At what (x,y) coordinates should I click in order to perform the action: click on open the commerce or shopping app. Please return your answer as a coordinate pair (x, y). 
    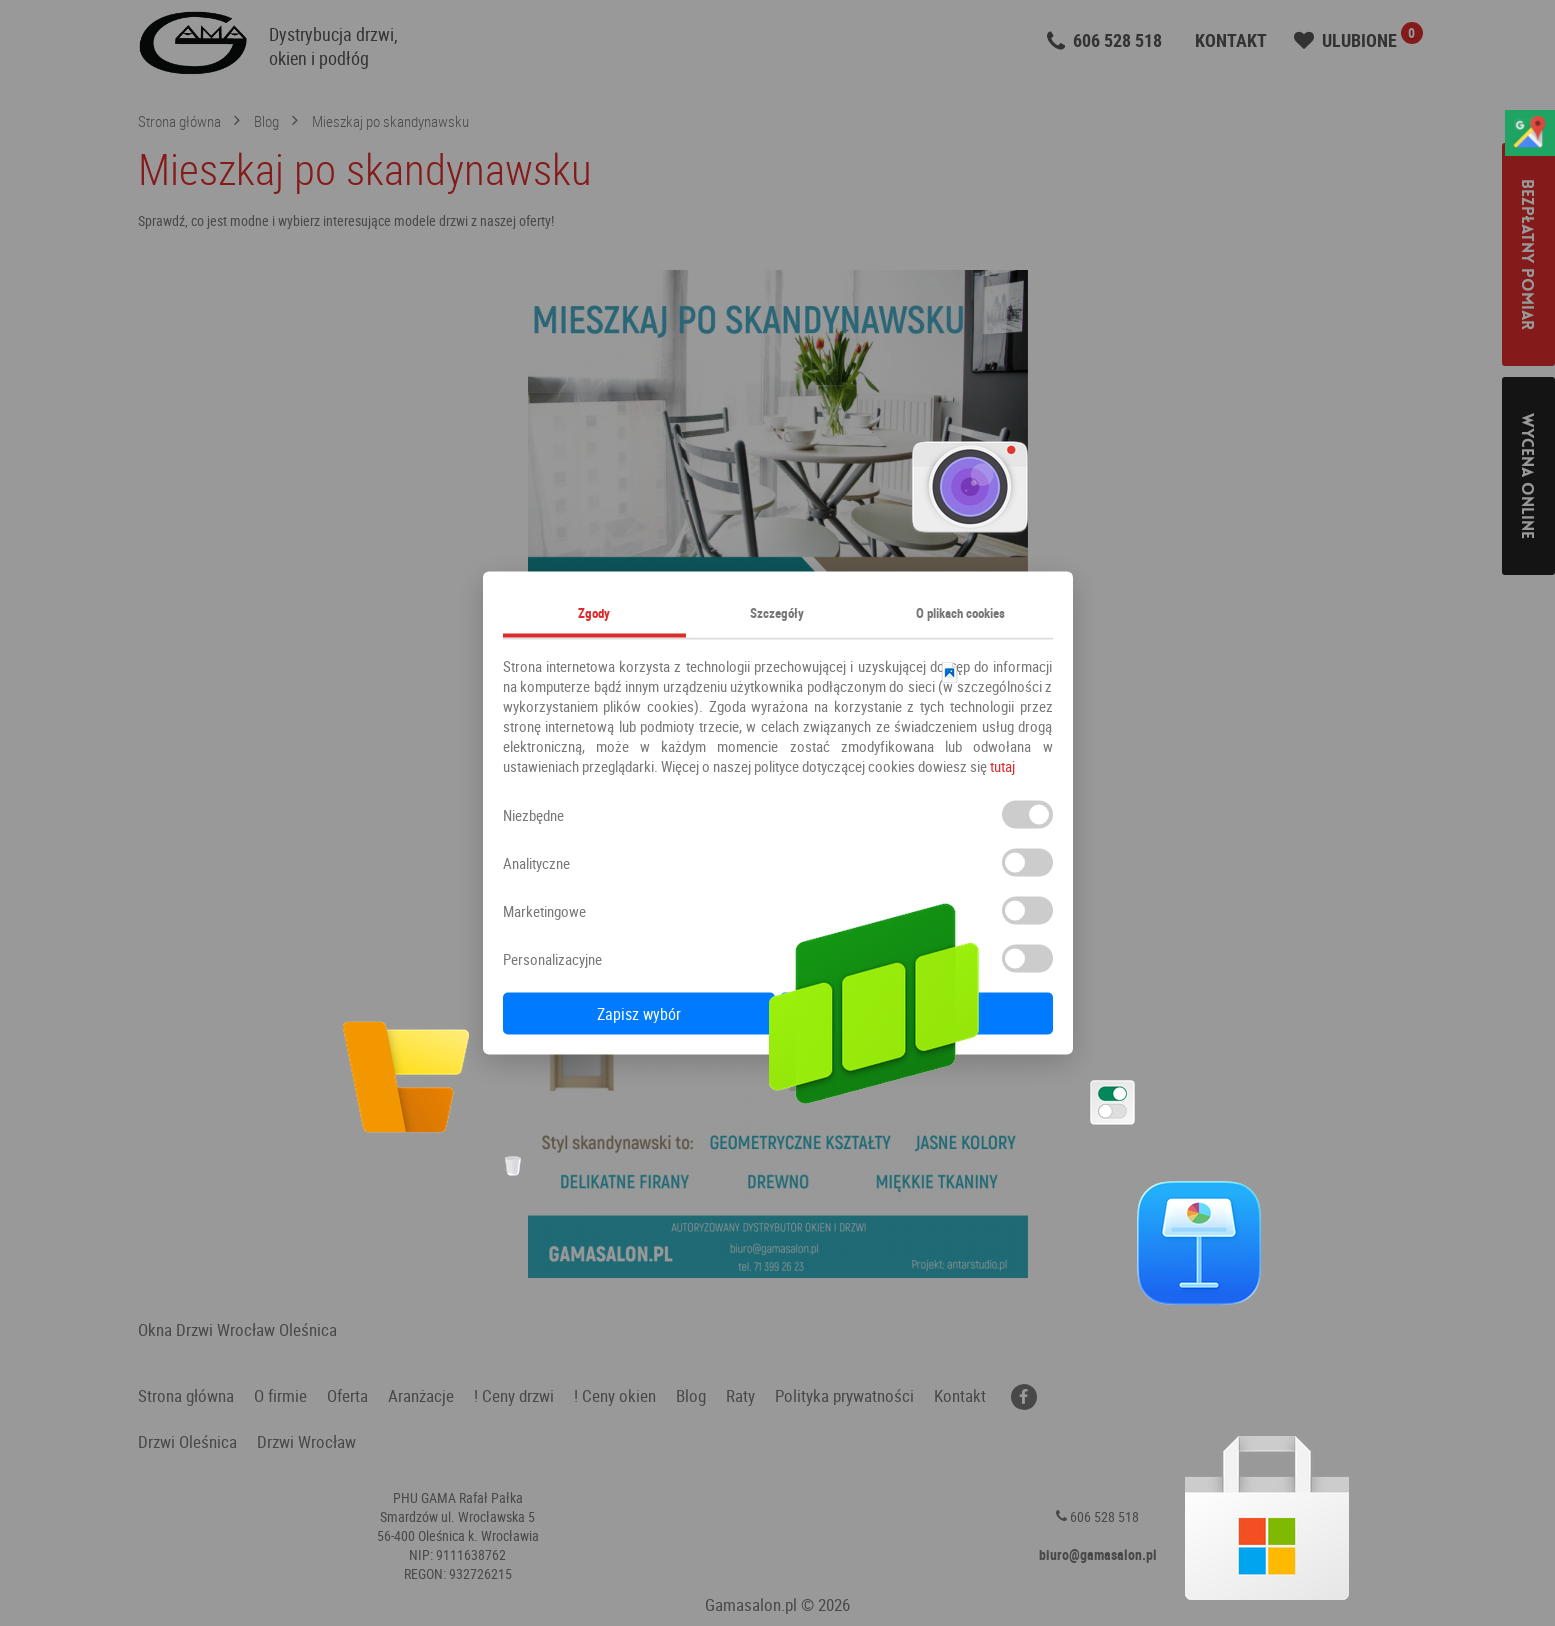
    Looking at the image, I should click on (406, 1077).